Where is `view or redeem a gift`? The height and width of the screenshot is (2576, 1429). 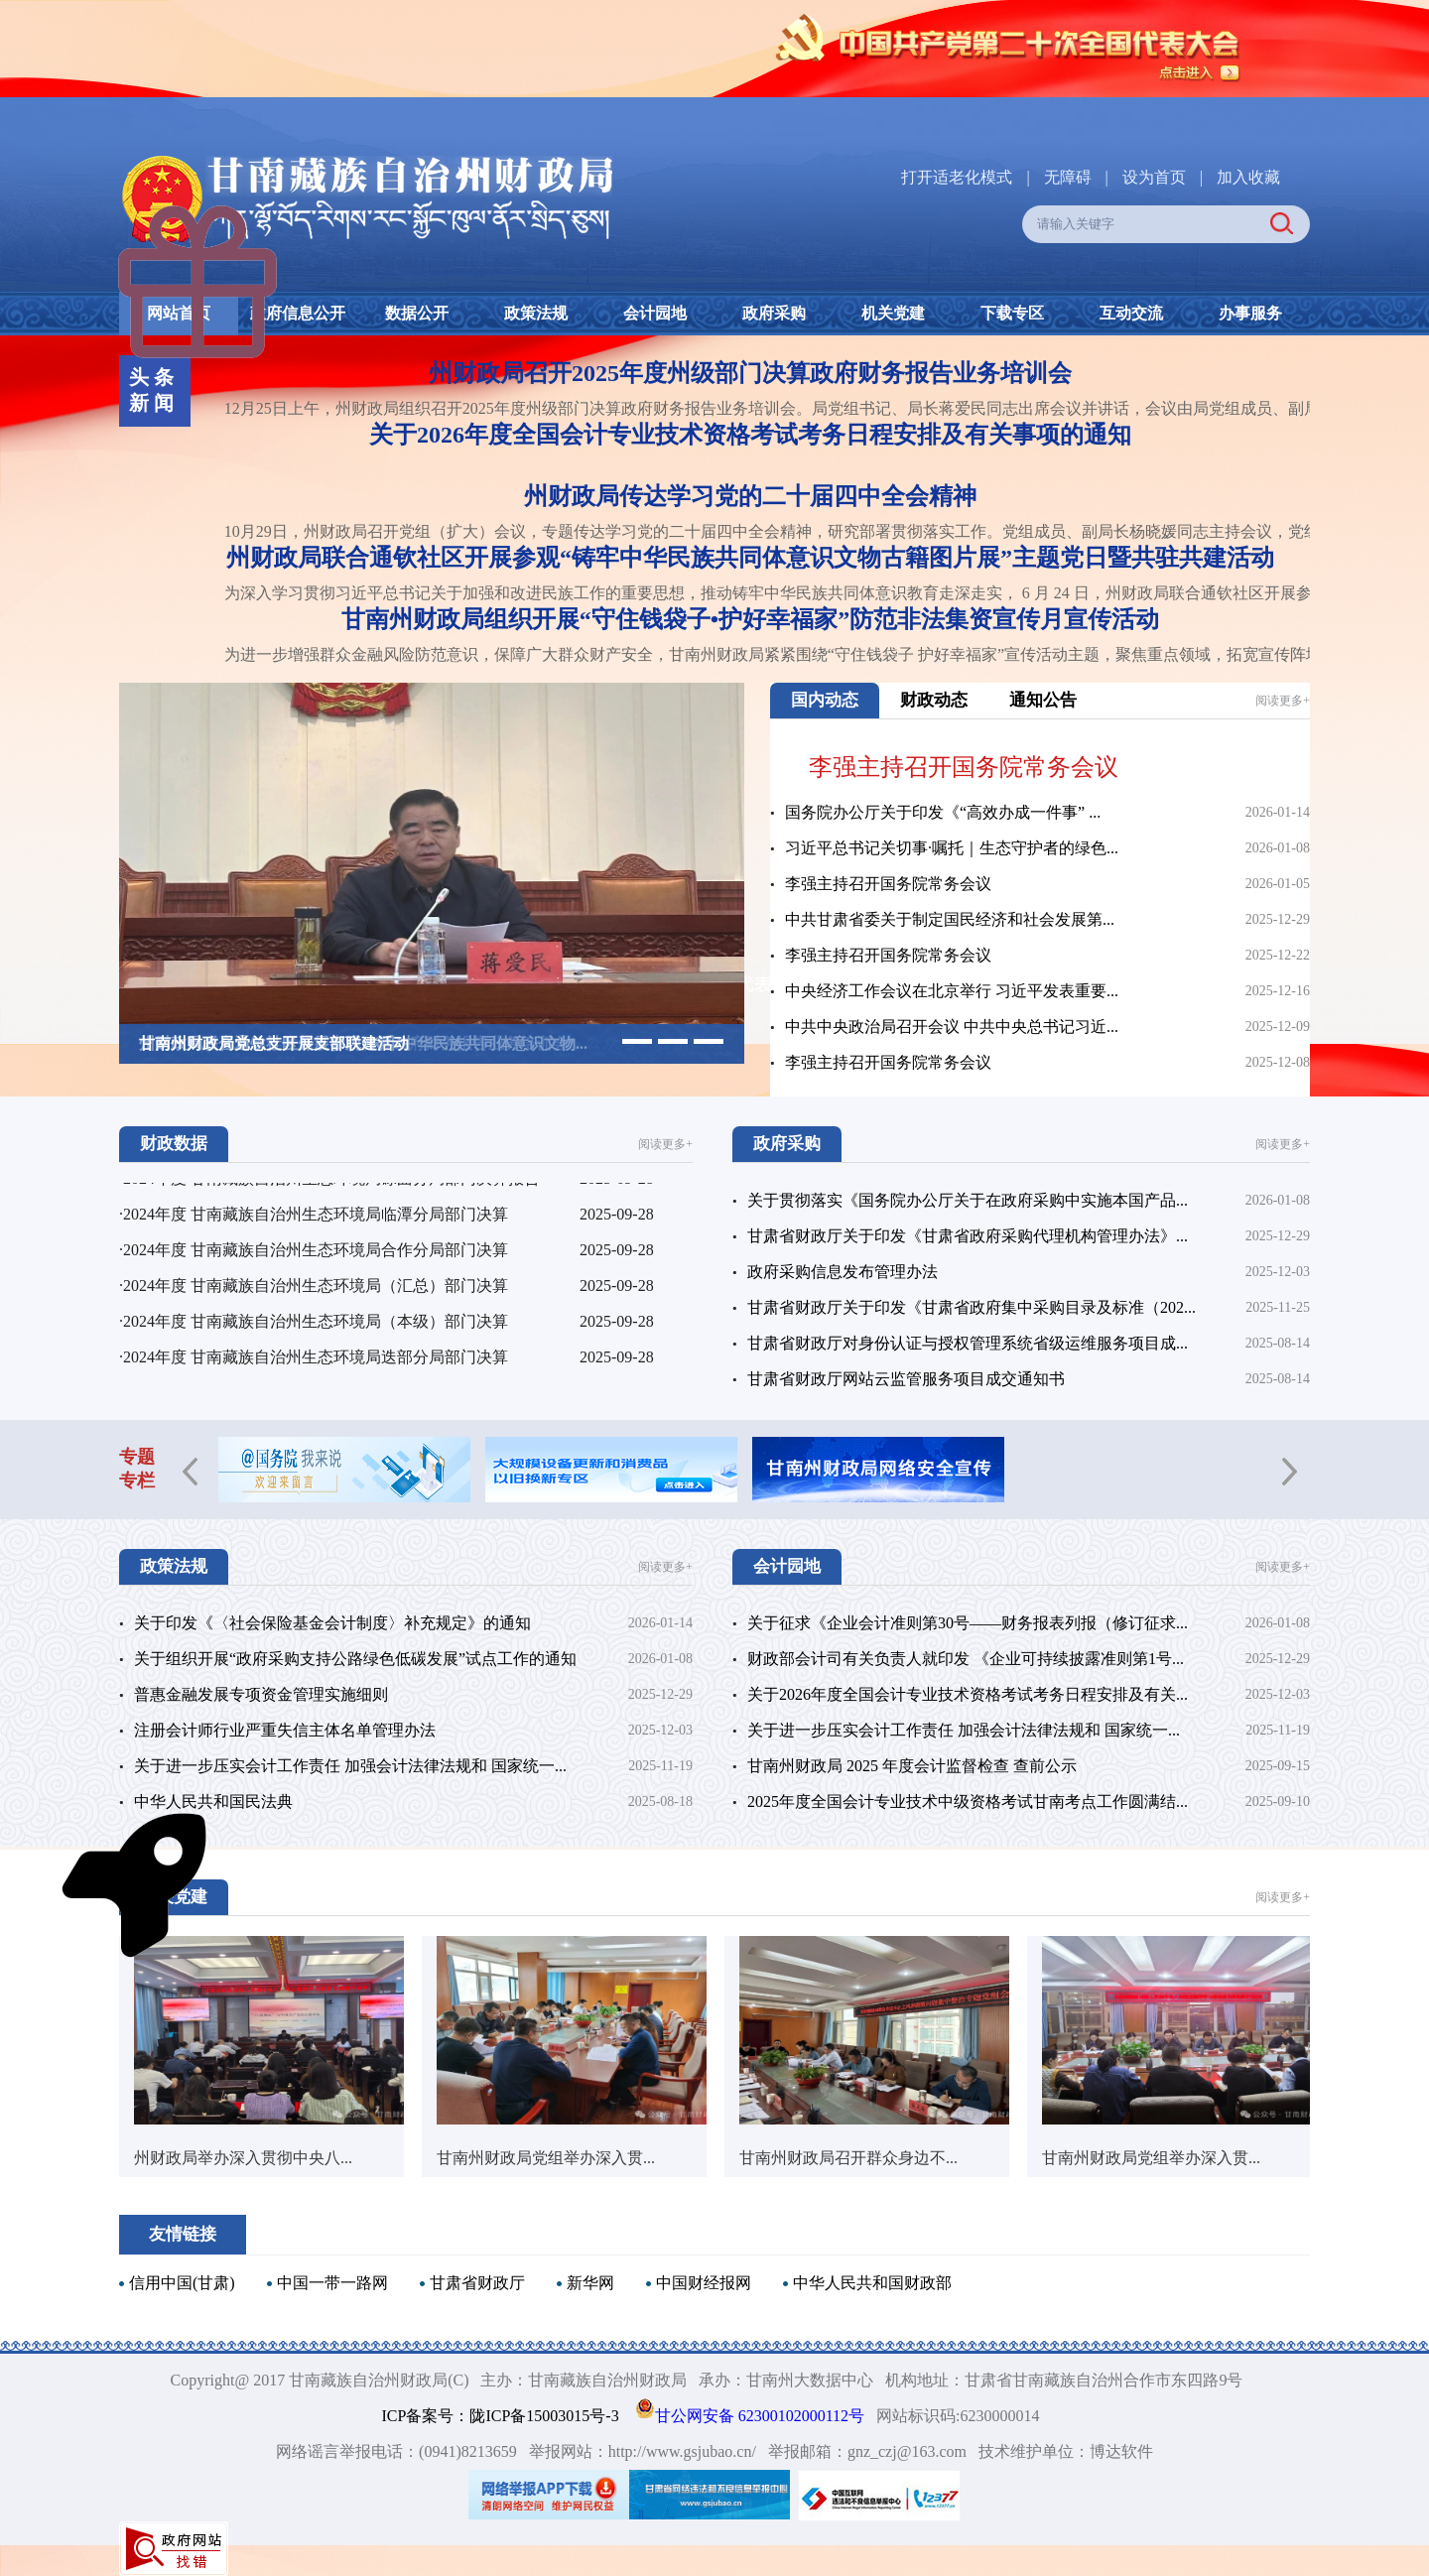
view or redeem a gift is located at coordinates (197, 291).